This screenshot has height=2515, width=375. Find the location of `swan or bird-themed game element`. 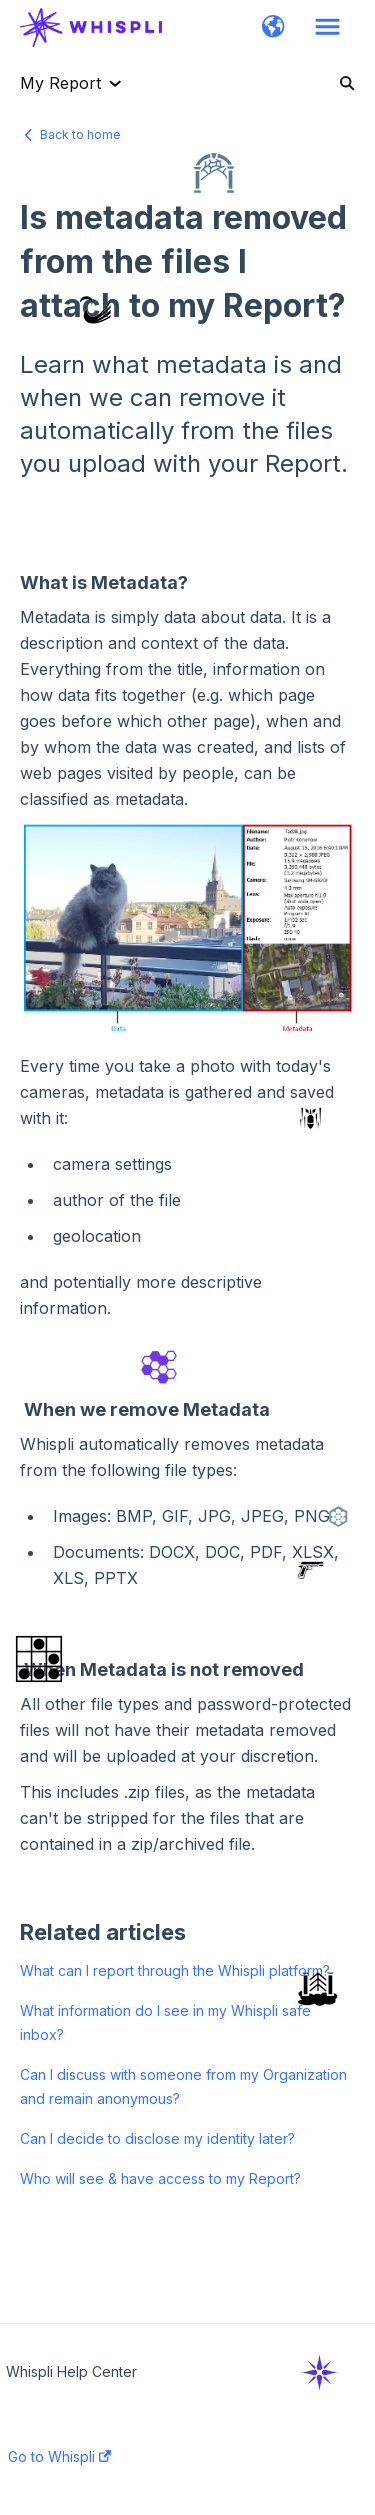

swan or bird-themed game element is located at coordinates (95, 308).